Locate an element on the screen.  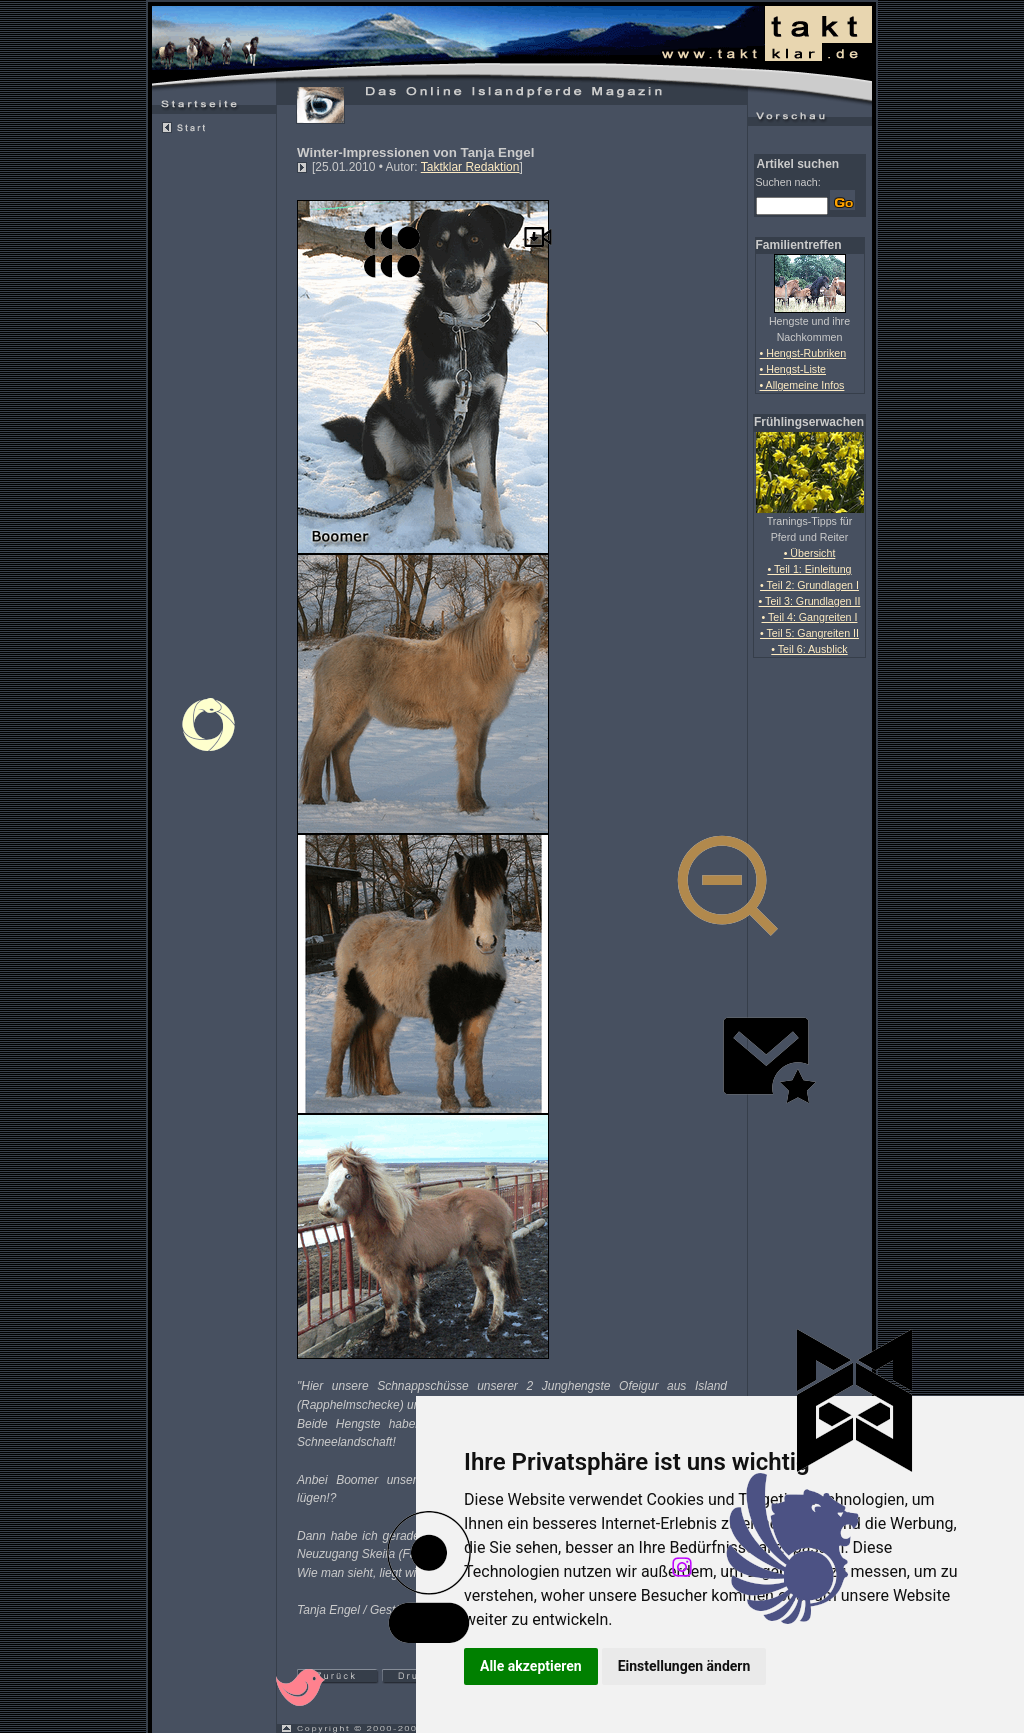
download video to device is located at coordinates (538, 237).